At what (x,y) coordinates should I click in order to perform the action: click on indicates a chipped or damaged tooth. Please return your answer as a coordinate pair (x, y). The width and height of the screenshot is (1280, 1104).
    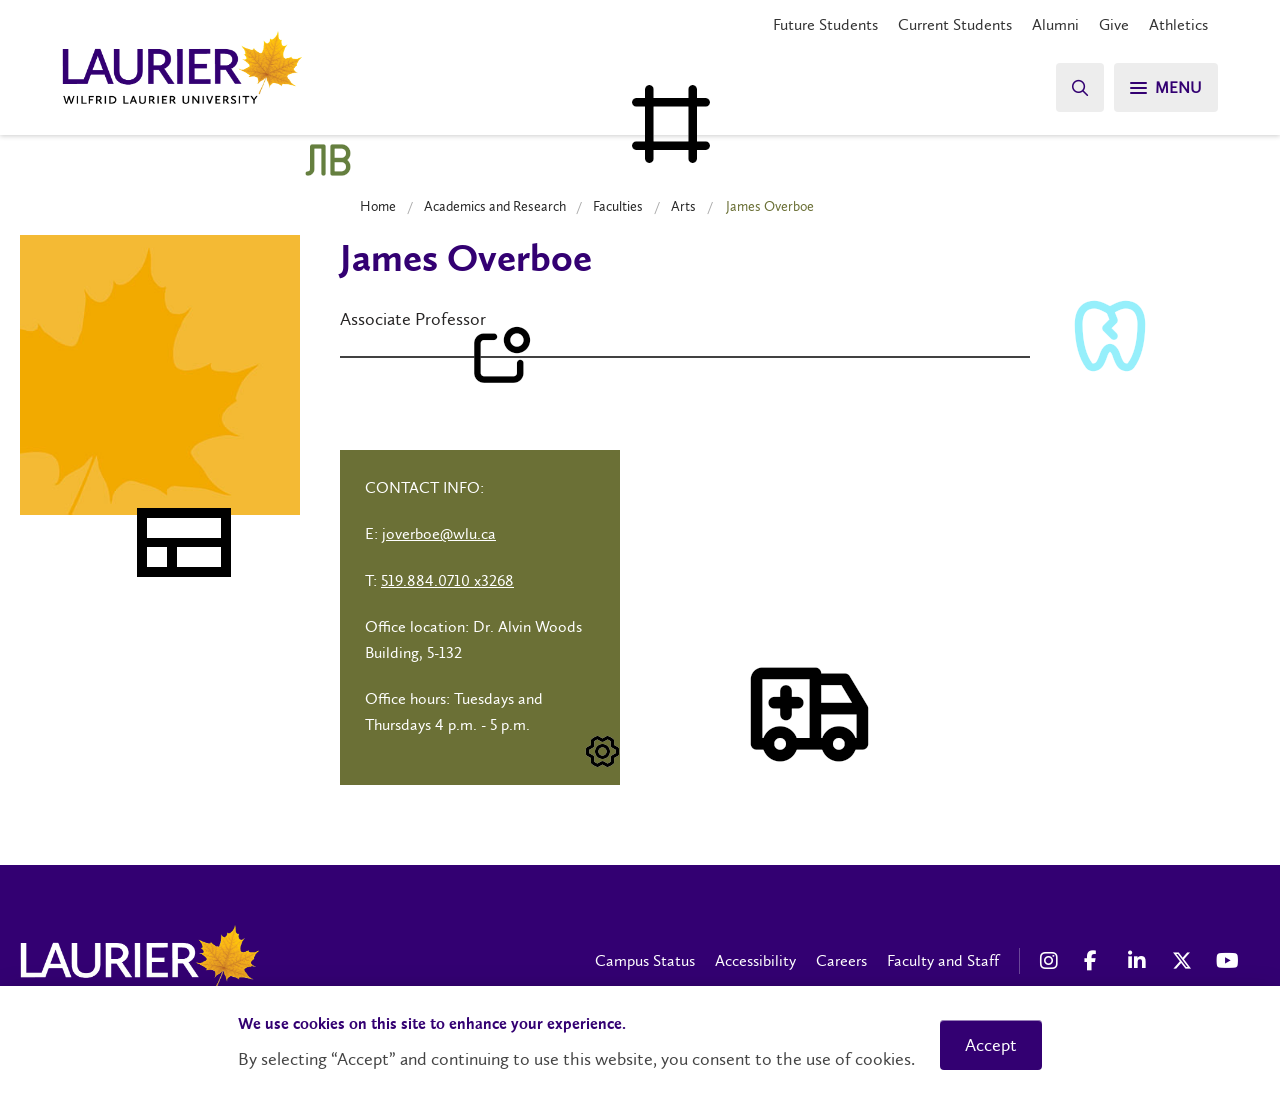
    Looking at the image, I should click on (1110, 336).